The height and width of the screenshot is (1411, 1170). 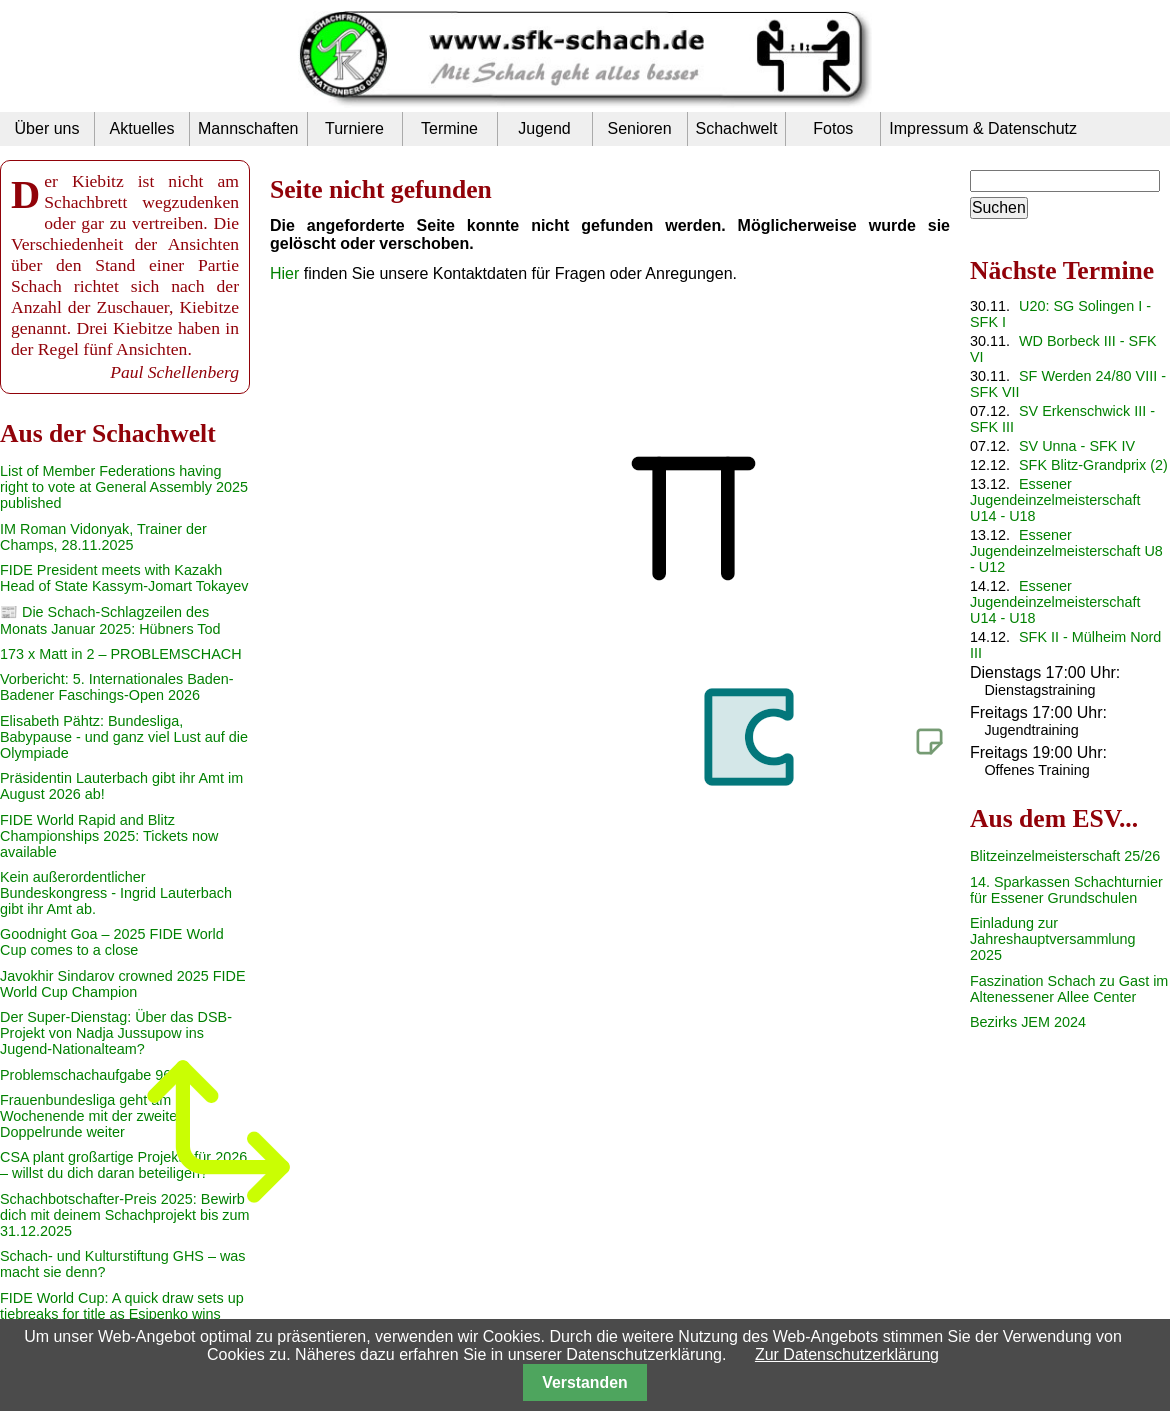 What do you see at coordinates (693, 518) in the screenshot?
I see `access mathematical or scientific functions` at bounding box center [693, 518].